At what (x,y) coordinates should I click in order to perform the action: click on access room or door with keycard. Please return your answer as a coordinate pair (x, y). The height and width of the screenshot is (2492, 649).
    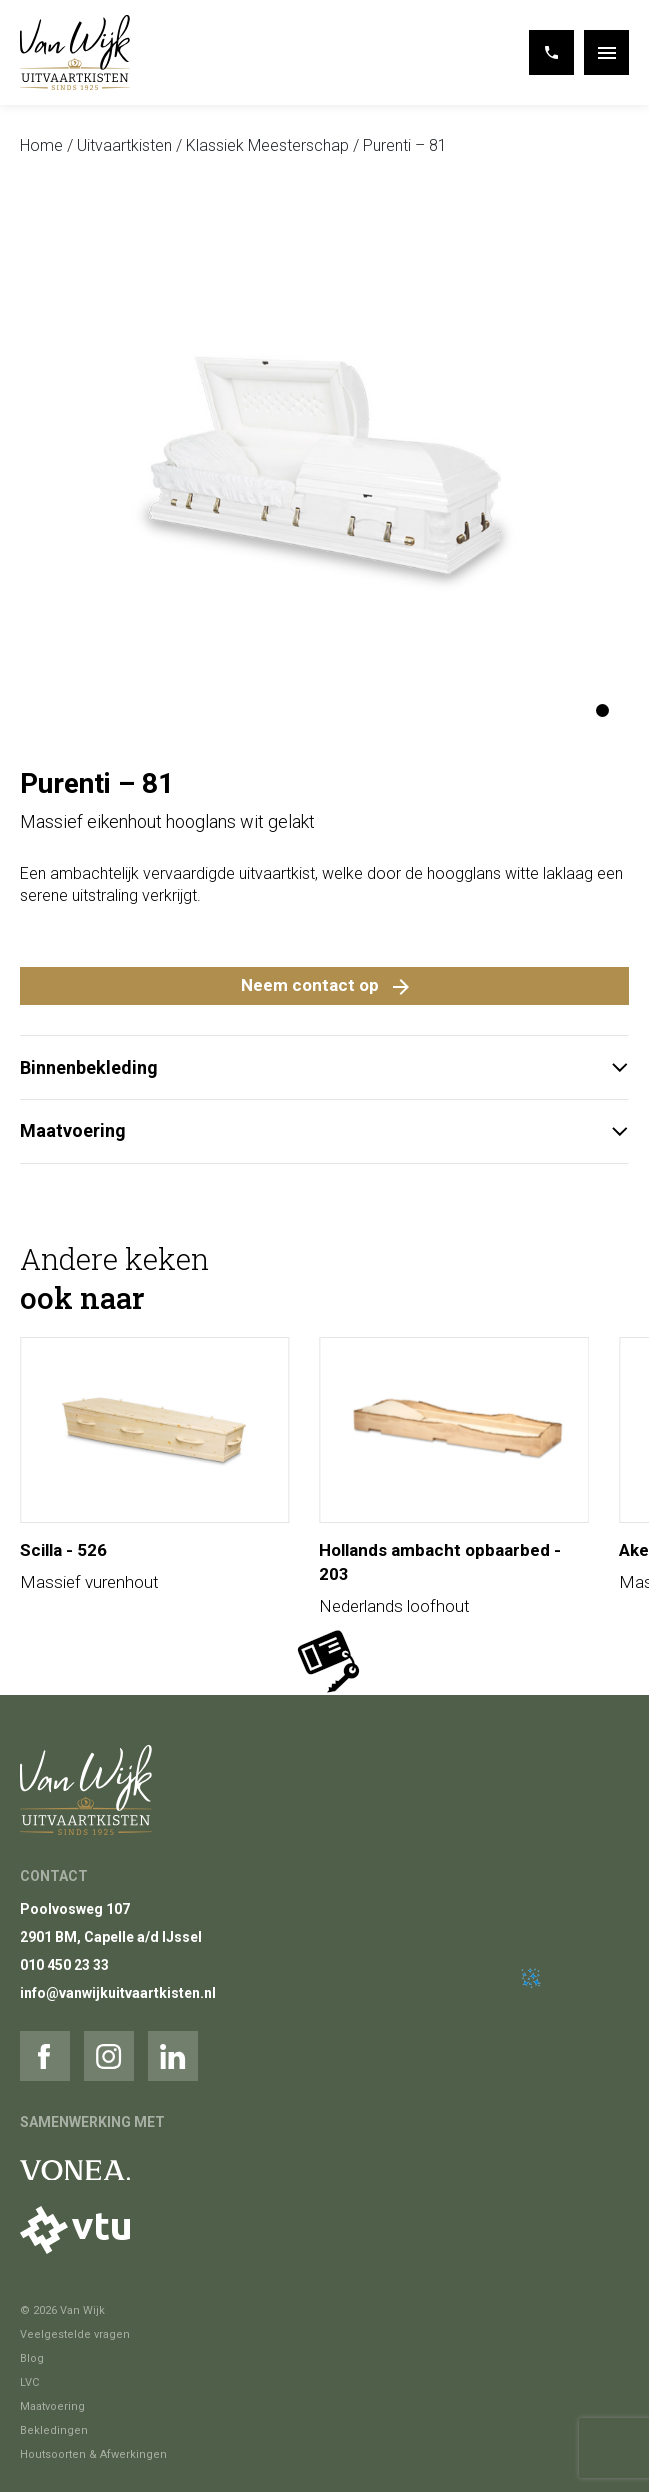
    Looking at the image, I should click on (328, 1661).